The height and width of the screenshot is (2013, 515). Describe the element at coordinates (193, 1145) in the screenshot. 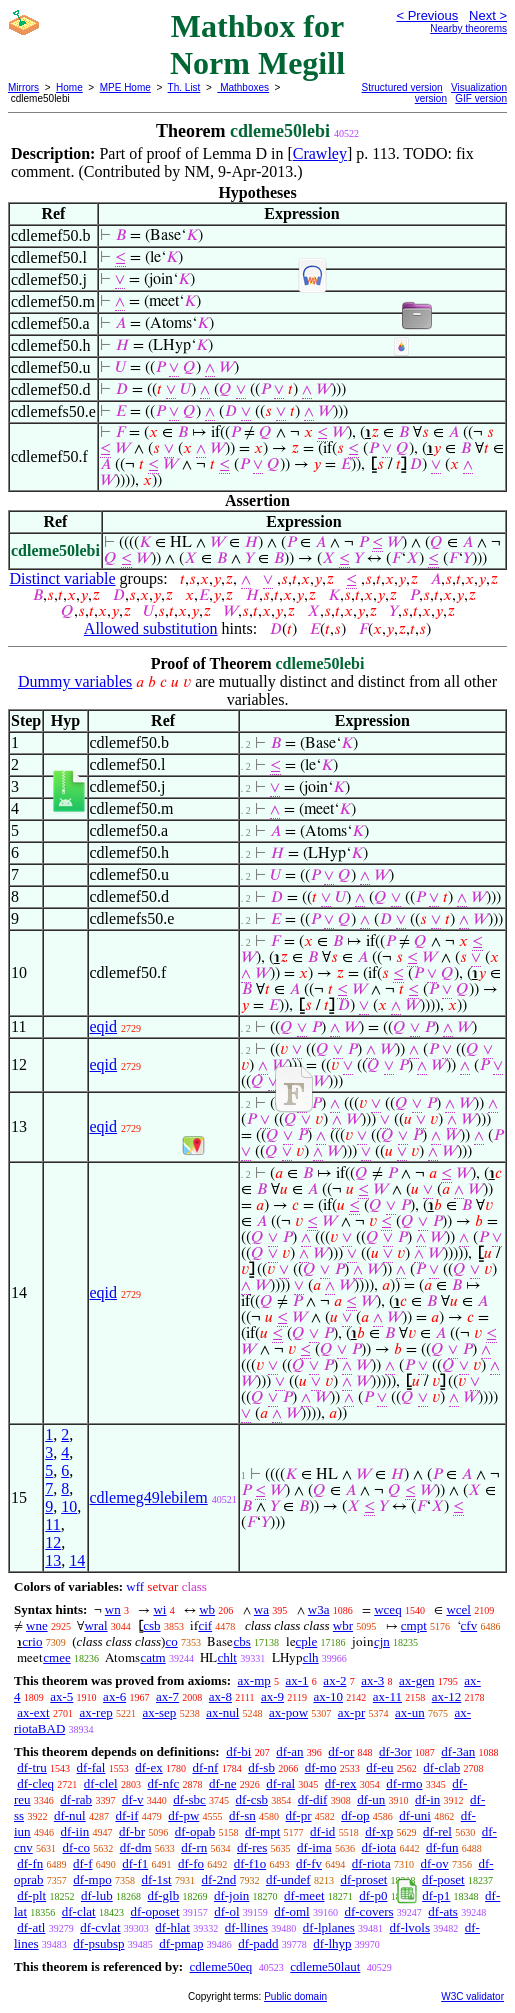

I see `open the maps application` at that location.